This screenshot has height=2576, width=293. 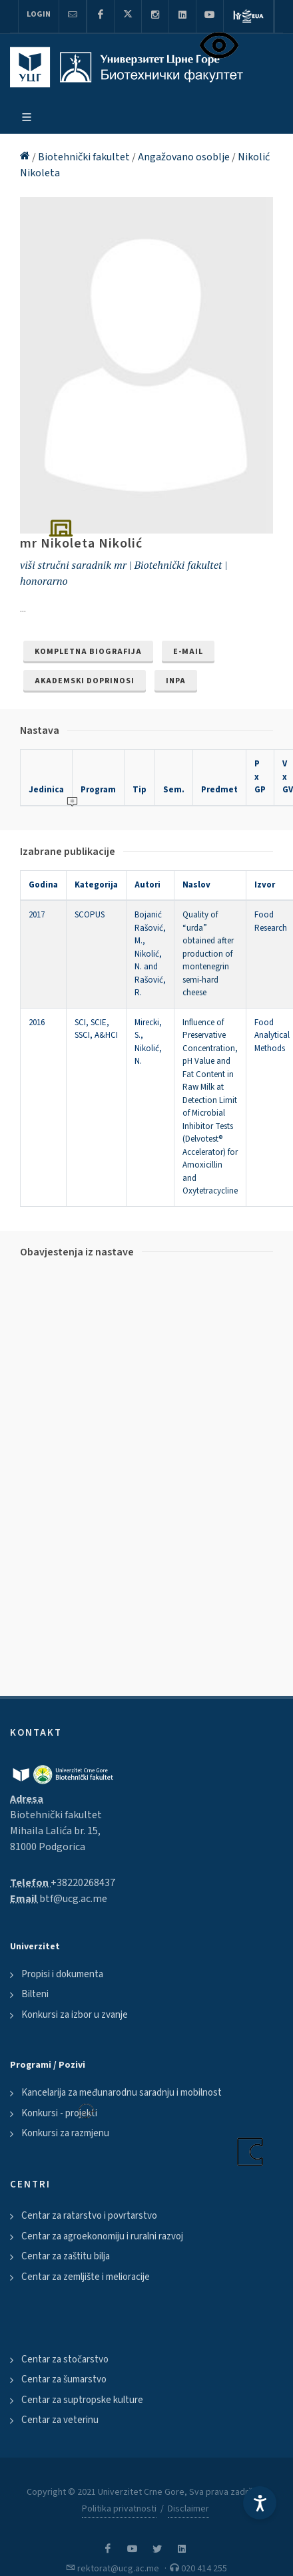 I want to click on open whiteboard or presentation mode, so click(x=61, y=528).